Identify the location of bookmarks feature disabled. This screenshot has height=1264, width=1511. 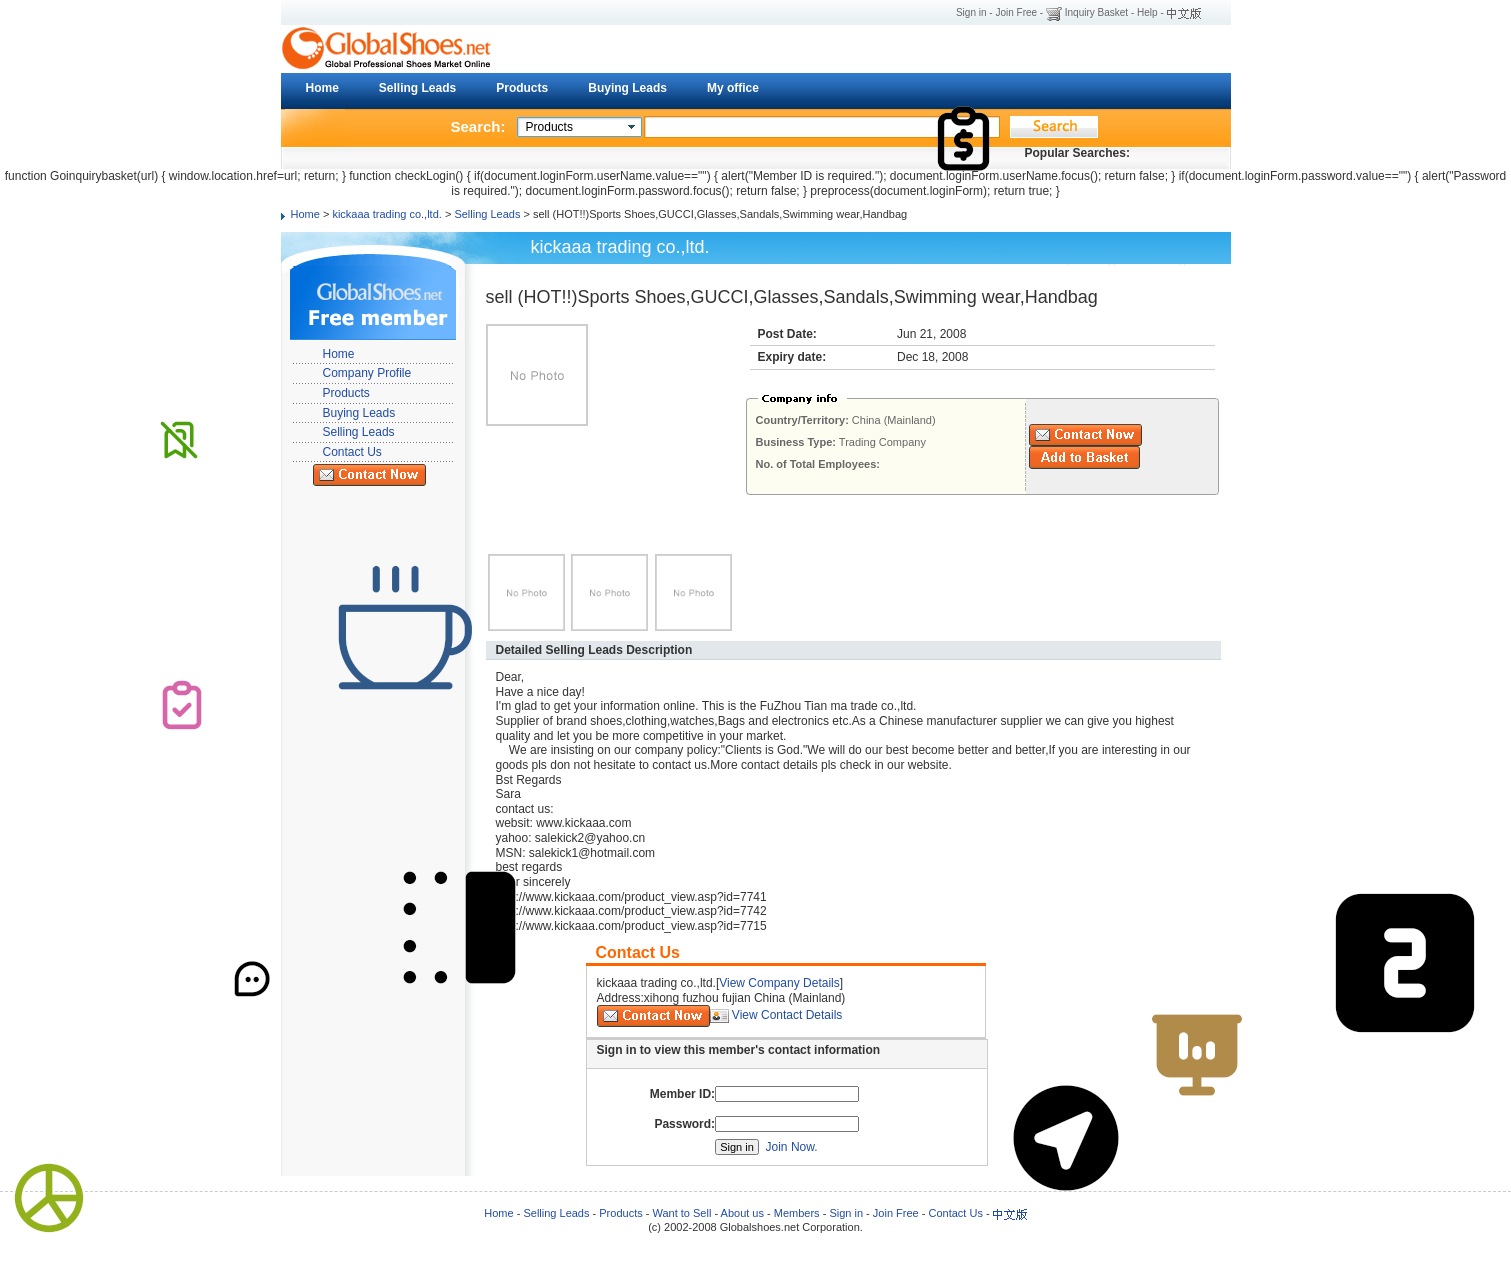
(179, 440).